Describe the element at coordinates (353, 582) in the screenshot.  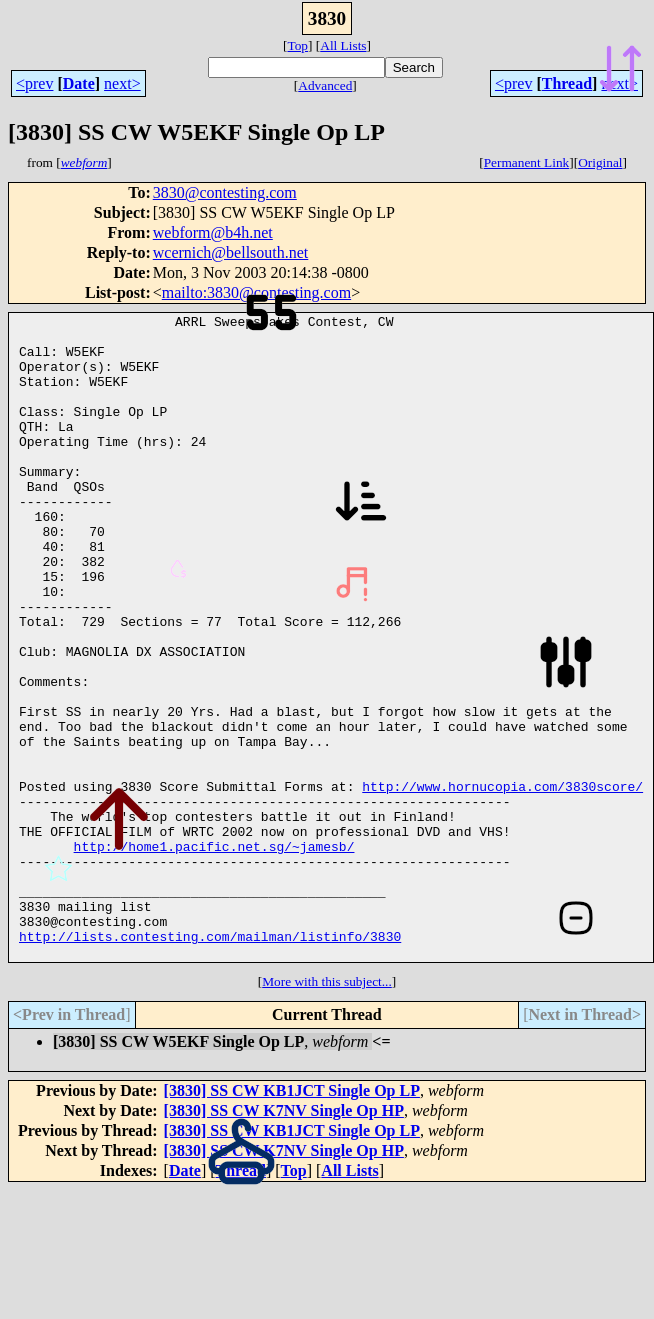
I see `music playback error or issue` at that location.